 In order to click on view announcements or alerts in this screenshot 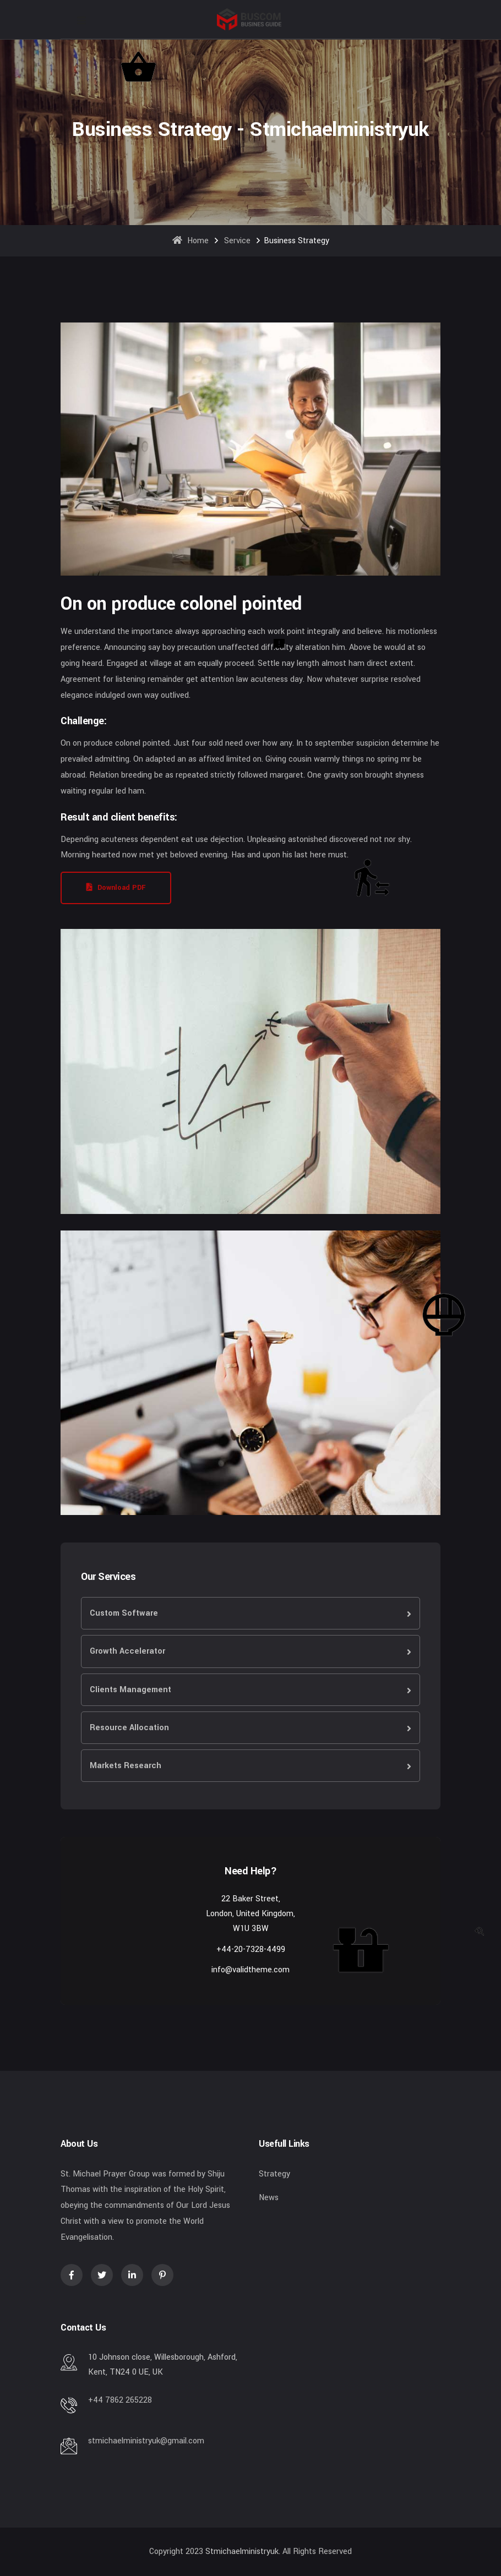, I will do `click(279, 644)`.